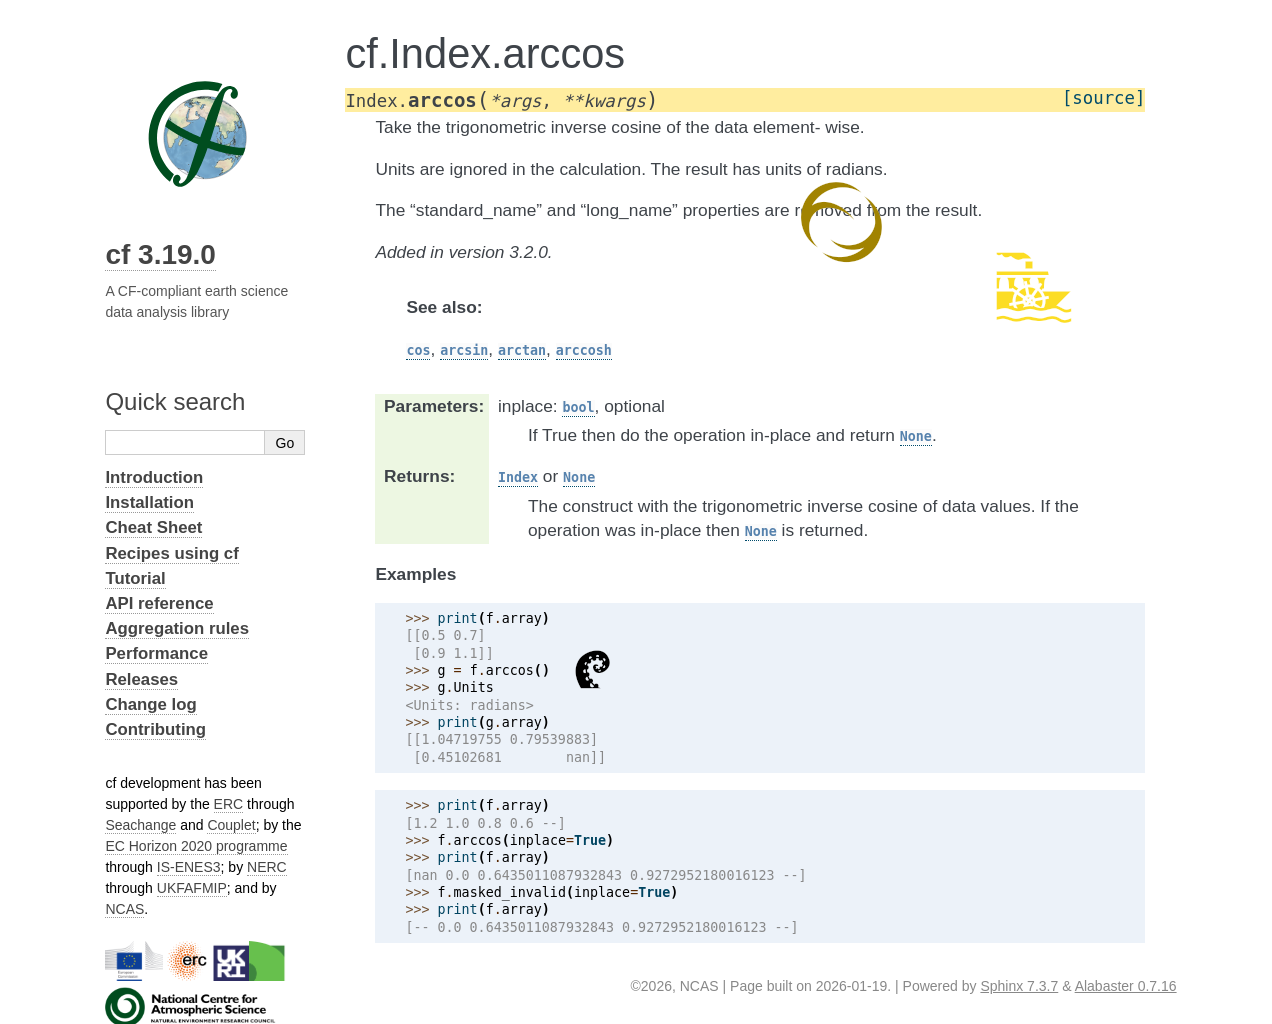 The image size is (1272, 1024). Describe the element at coordinates (592, 669) in the screenshot. I see `indicates a sea creature or ocean-themed game element` at that location.